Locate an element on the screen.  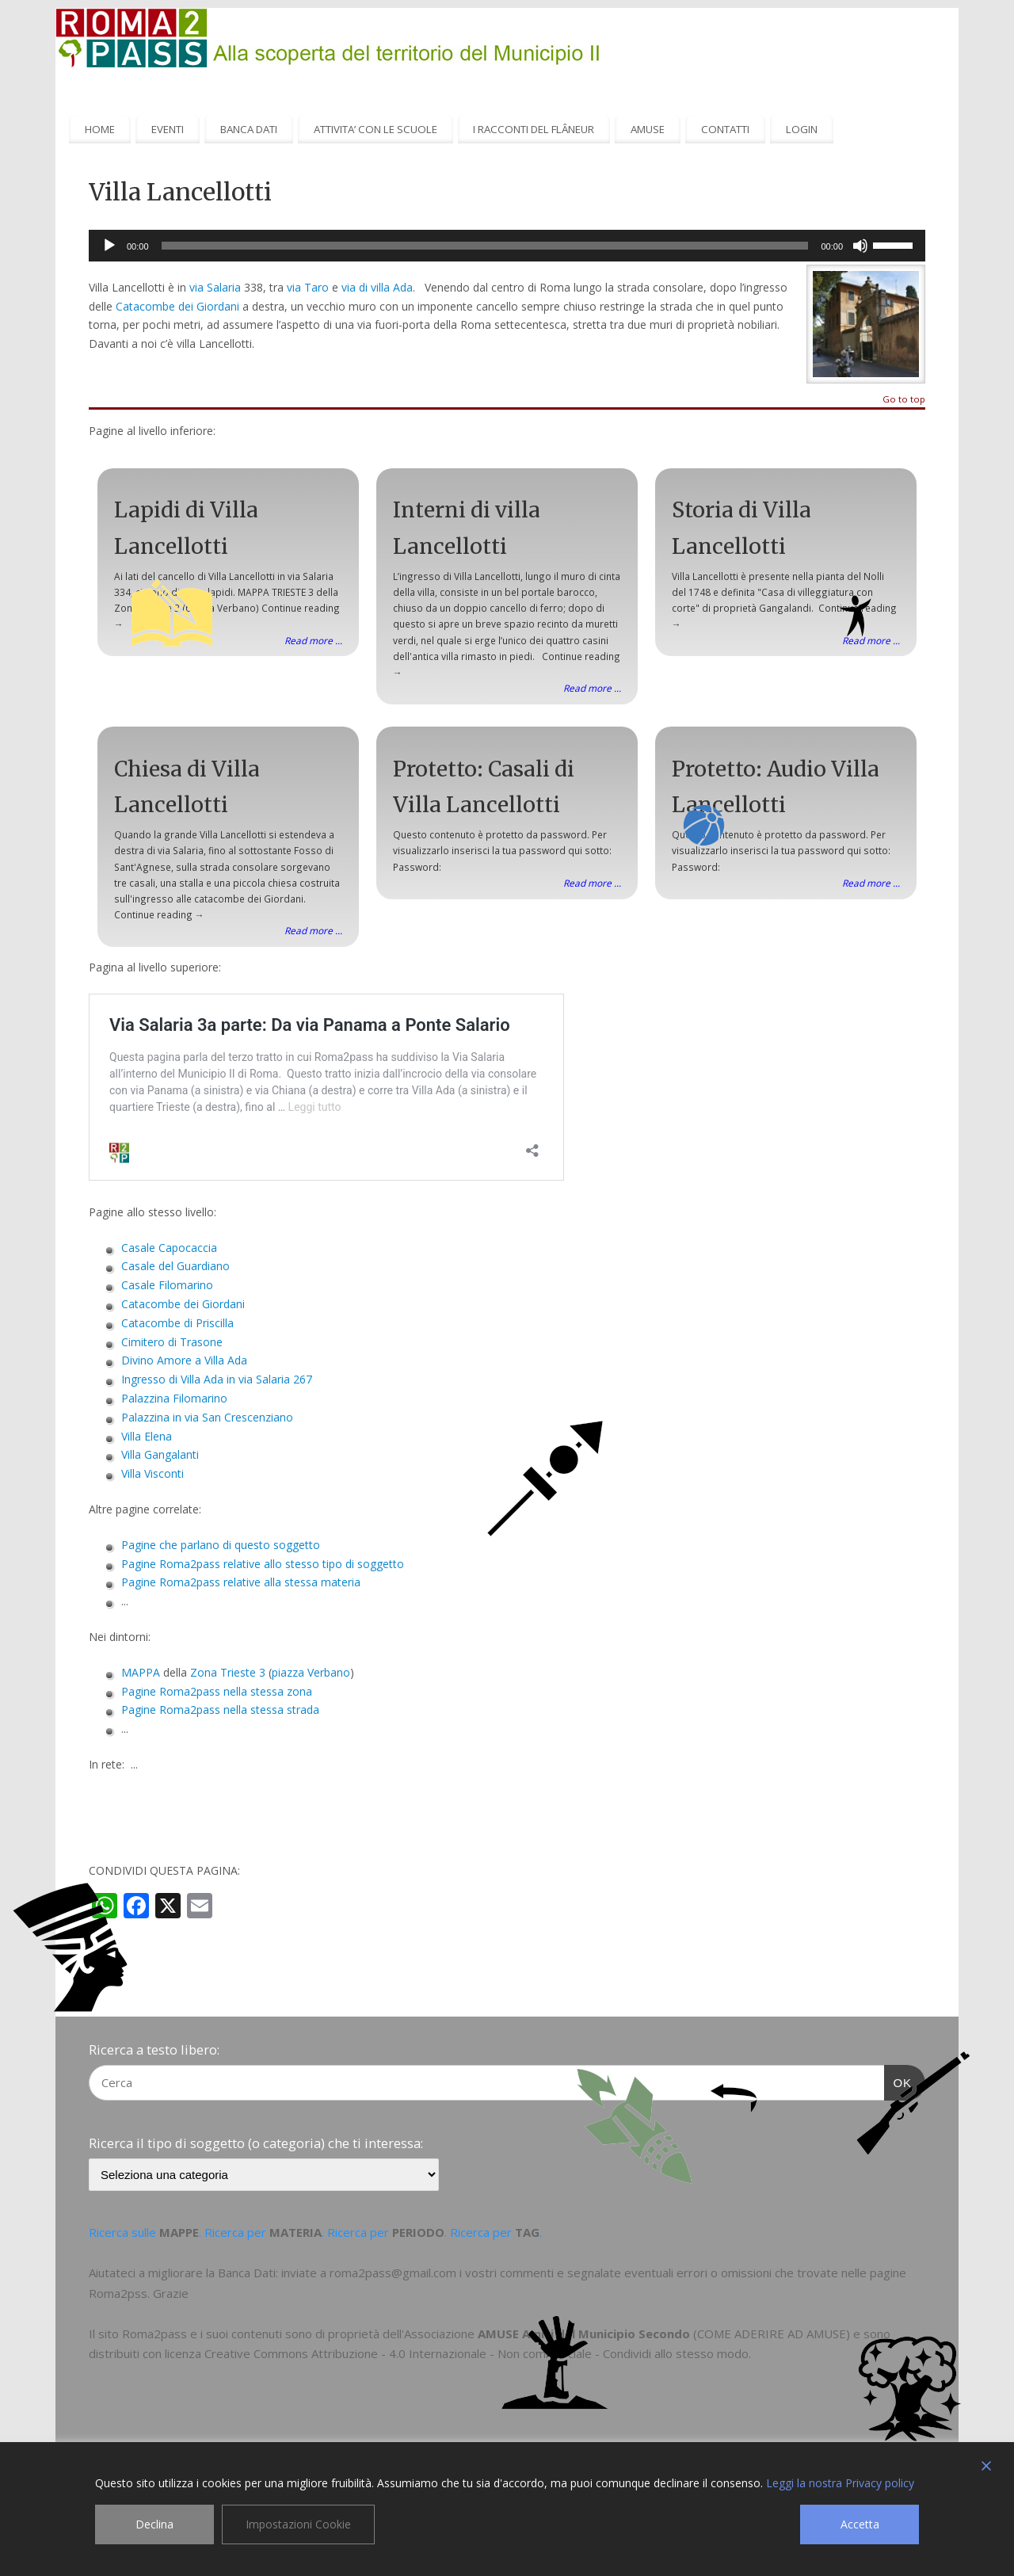
swipe left gesture indicator is located at coordinates (733, 2097).